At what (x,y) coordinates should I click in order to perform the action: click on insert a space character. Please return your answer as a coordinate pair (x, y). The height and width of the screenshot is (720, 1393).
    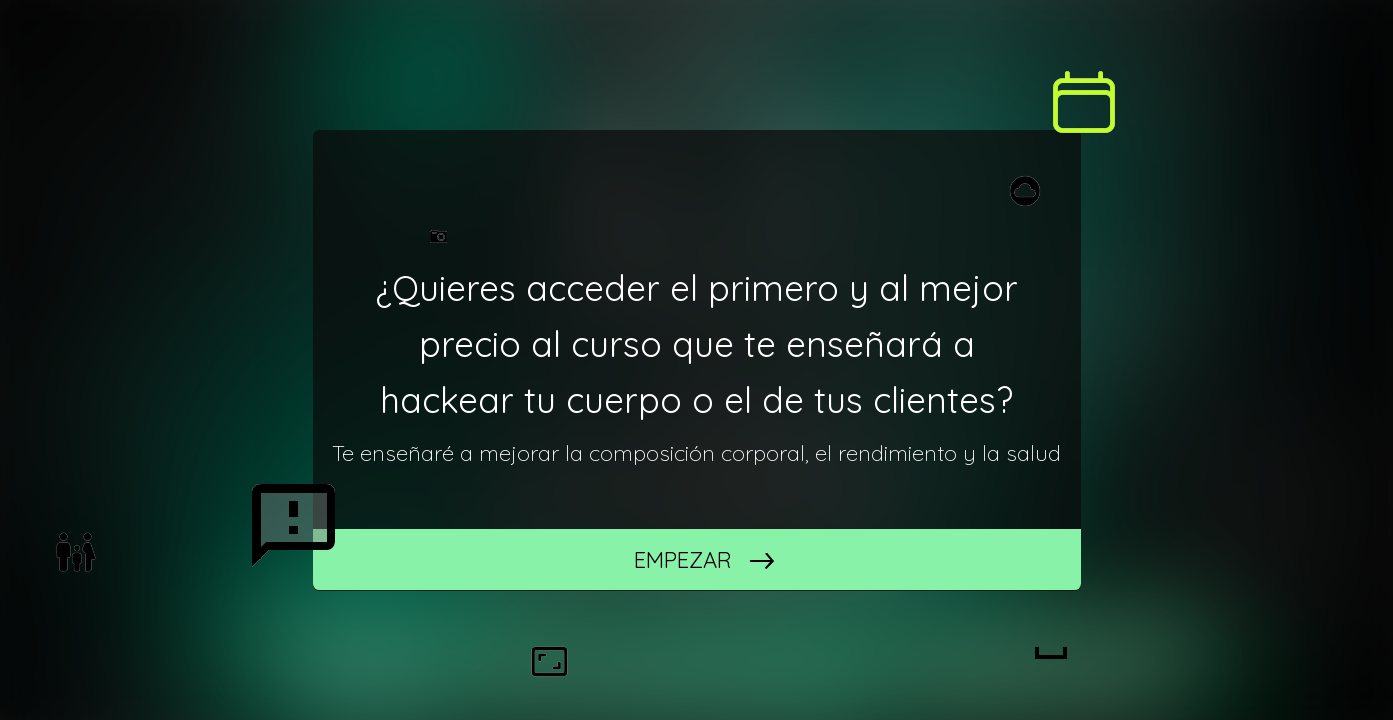
    Looking at the image, I should click on (1051, 653).